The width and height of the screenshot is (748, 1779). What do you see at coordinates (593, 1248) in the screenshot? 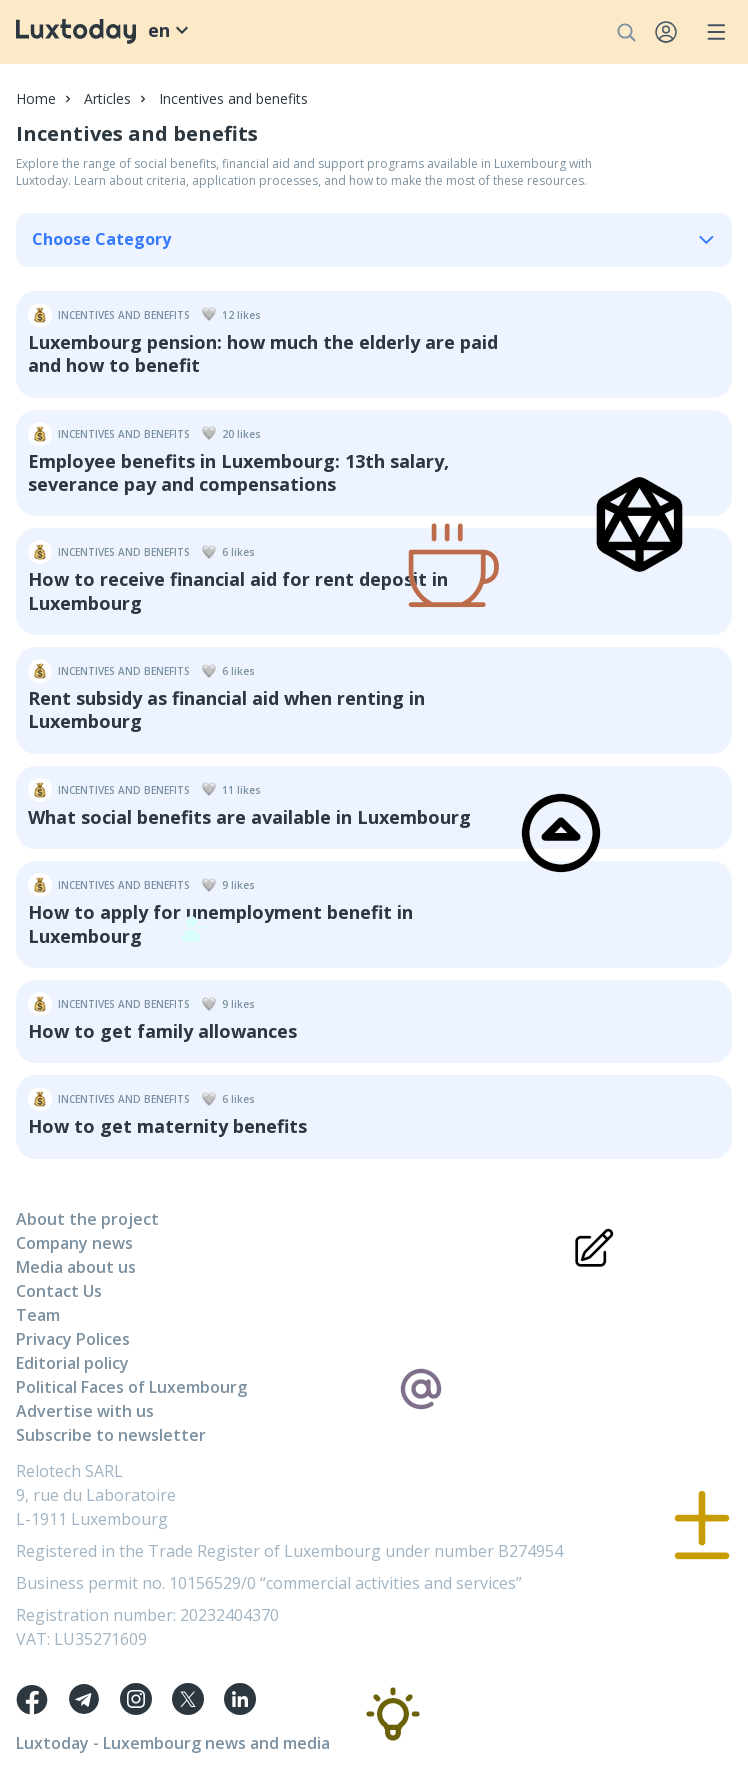
I see `edit or compose a new document` at bounding box center [593, 1248].